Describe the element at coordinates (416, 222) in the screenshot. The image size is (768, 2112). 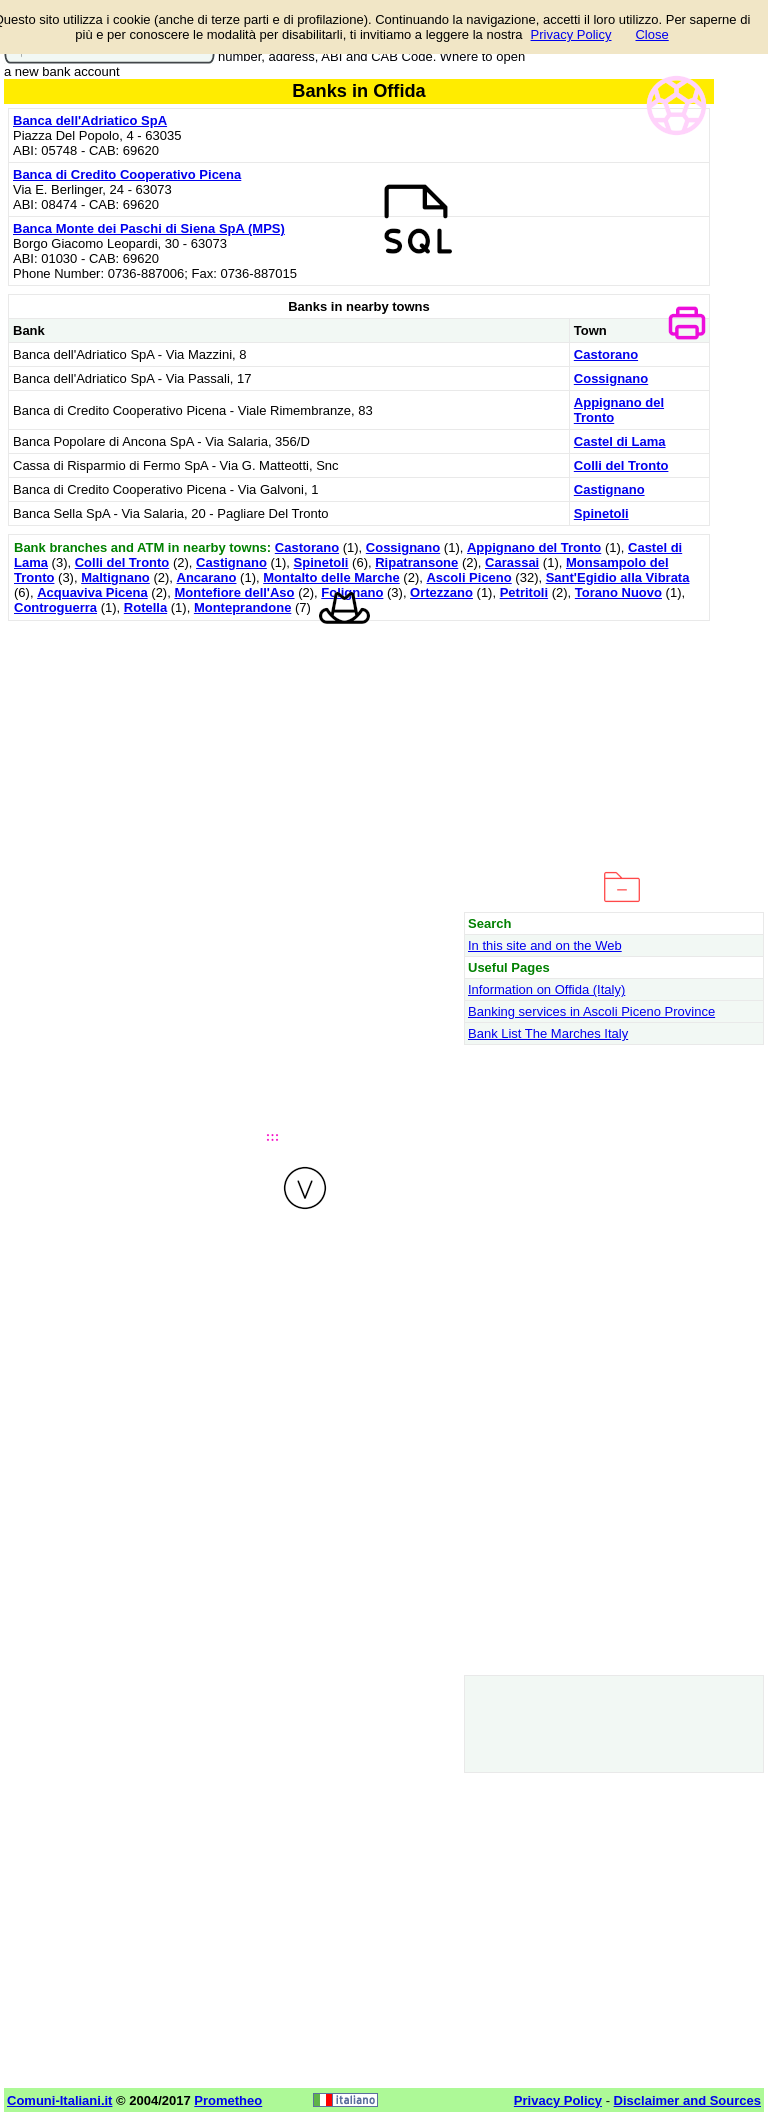
I see `open or view an SQL database file` at that location.